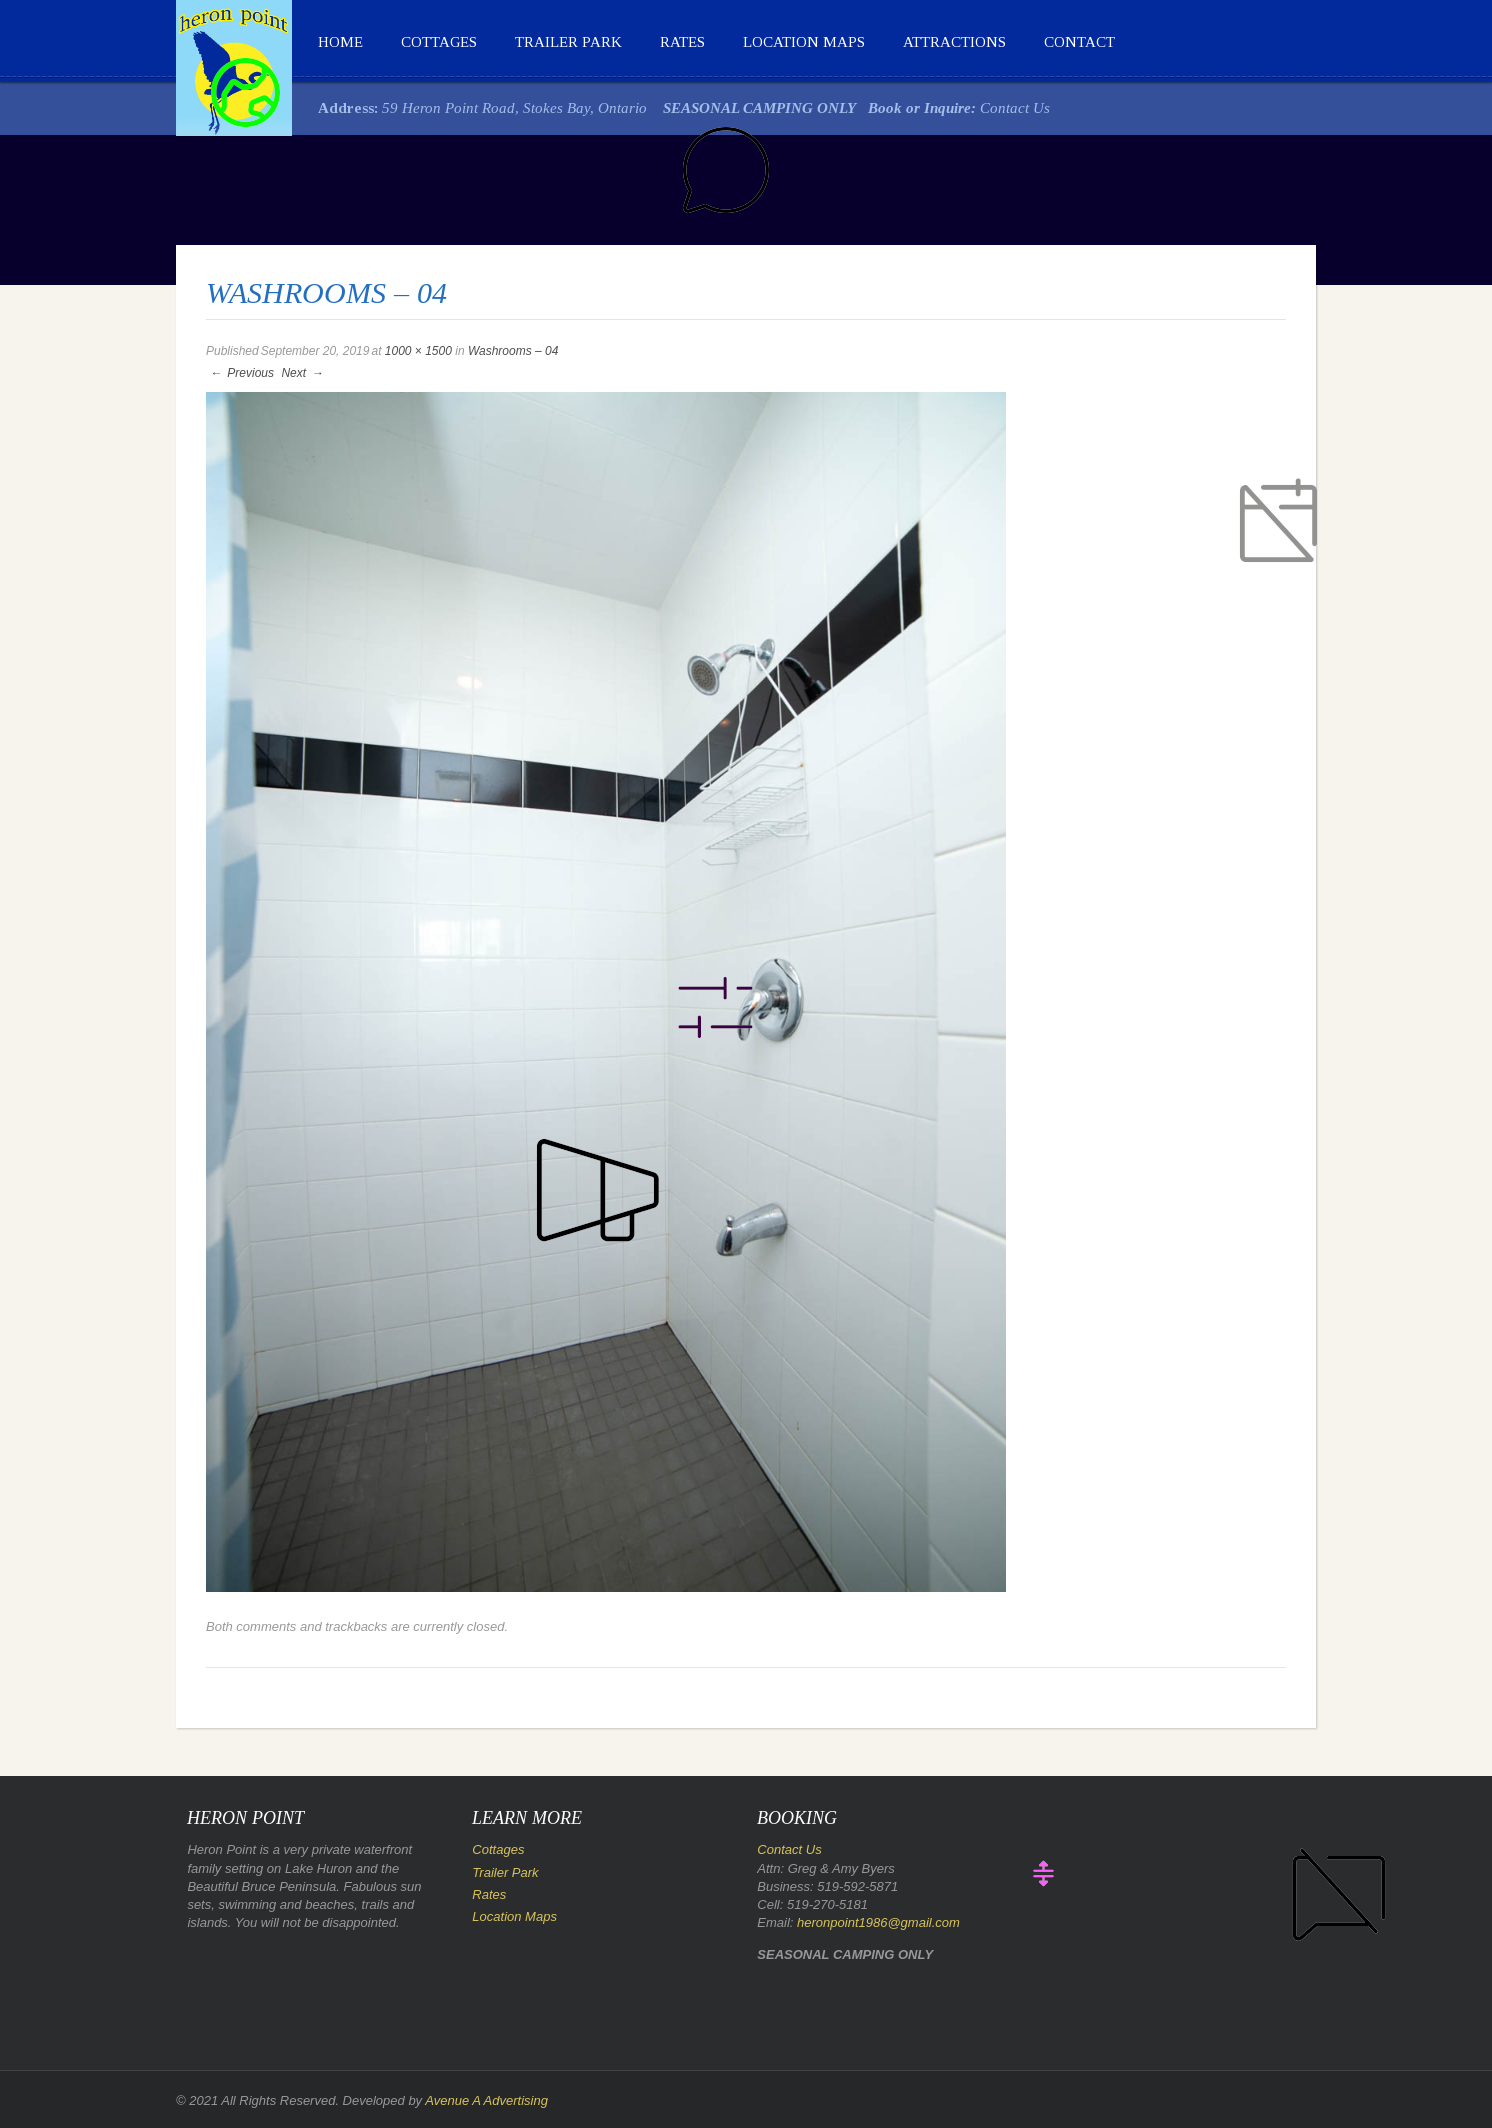 This screenshot has height=2128, width=1492. What do you see at coordinates (1278, 523) in the screenshot?
I see `disable calendar or scheduling features` at bounding box center [1278, 523].